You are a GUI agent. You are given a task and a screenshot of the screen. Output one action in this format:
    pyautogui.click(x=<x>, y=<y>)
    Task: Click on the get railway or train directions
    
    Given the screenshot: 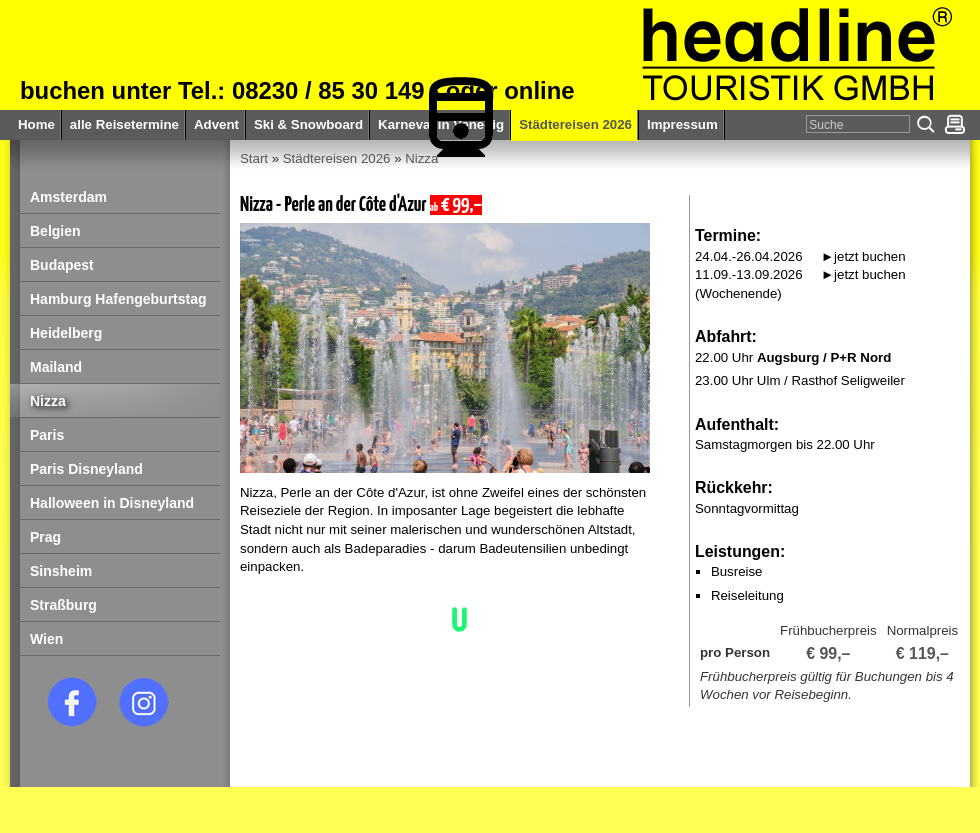 What is the action you would take?
    pyautogui.click(x=461, y=121)
    